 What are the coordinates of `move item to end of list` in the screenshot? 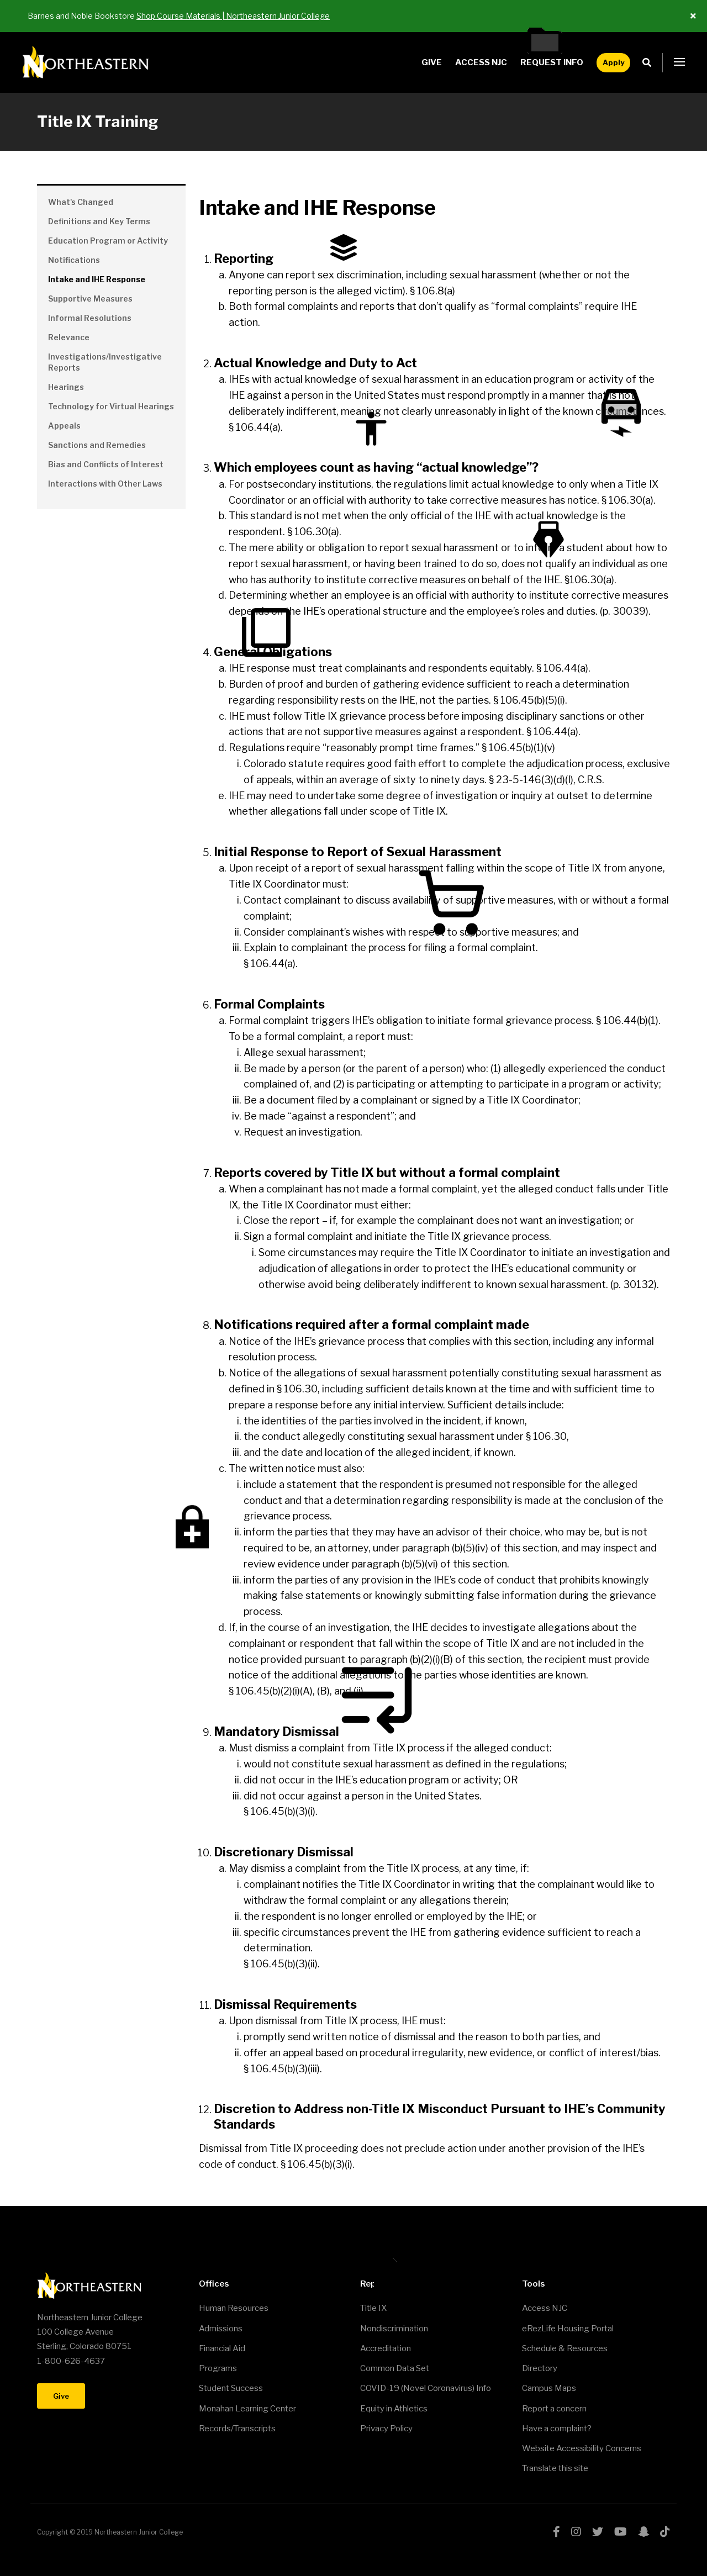 It's located at (377, 1695).